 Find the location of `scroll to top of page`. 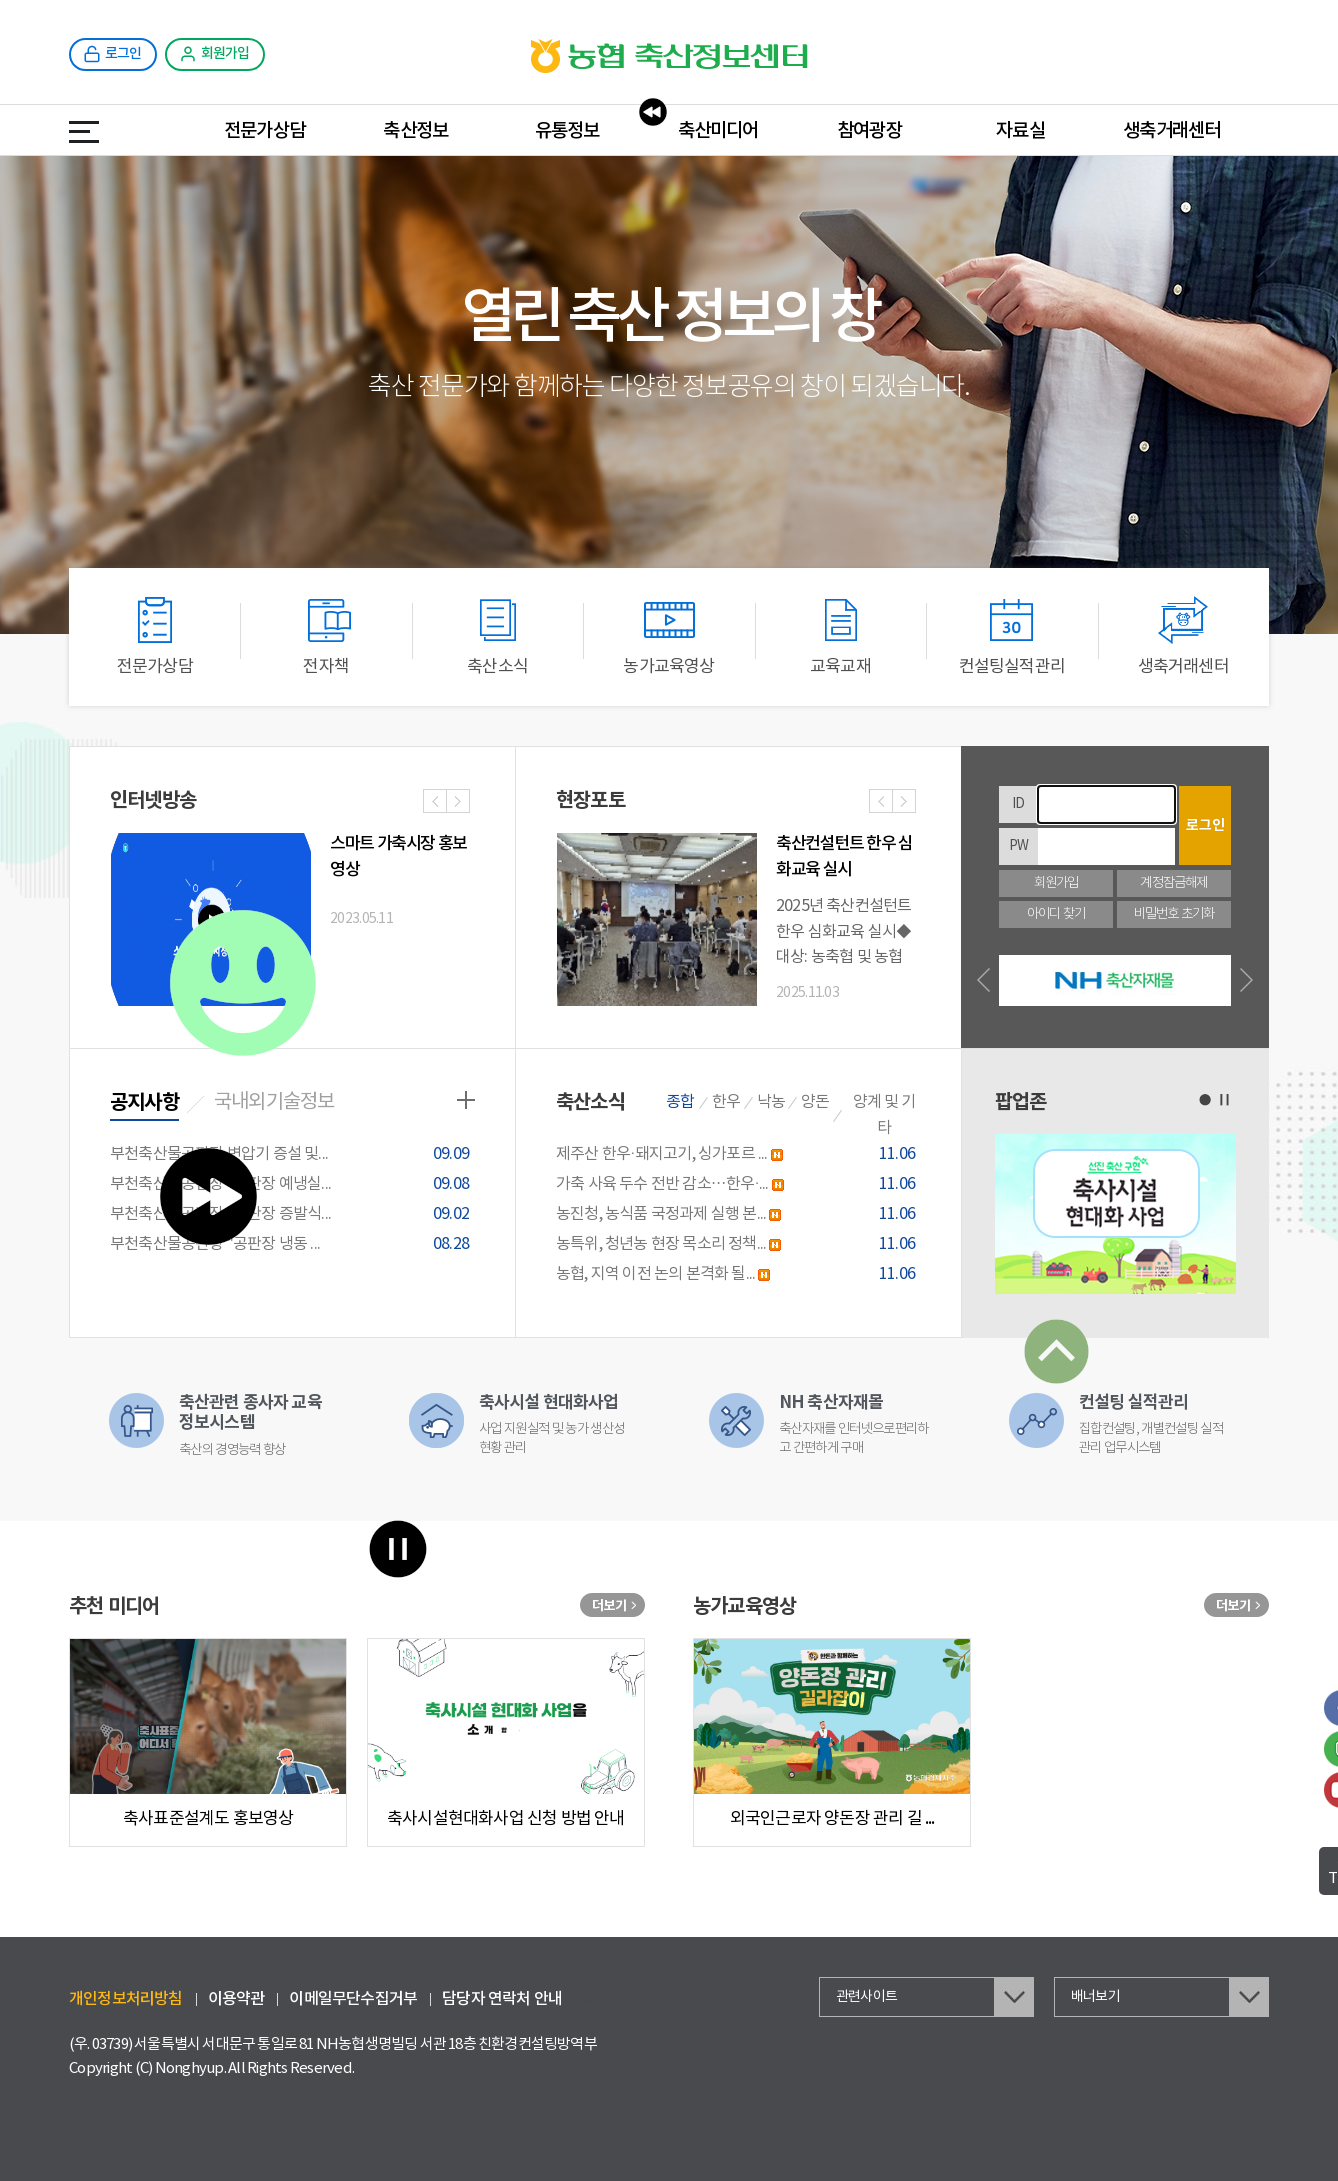

scroll to top of page is located at coordinates (1056, 1351).